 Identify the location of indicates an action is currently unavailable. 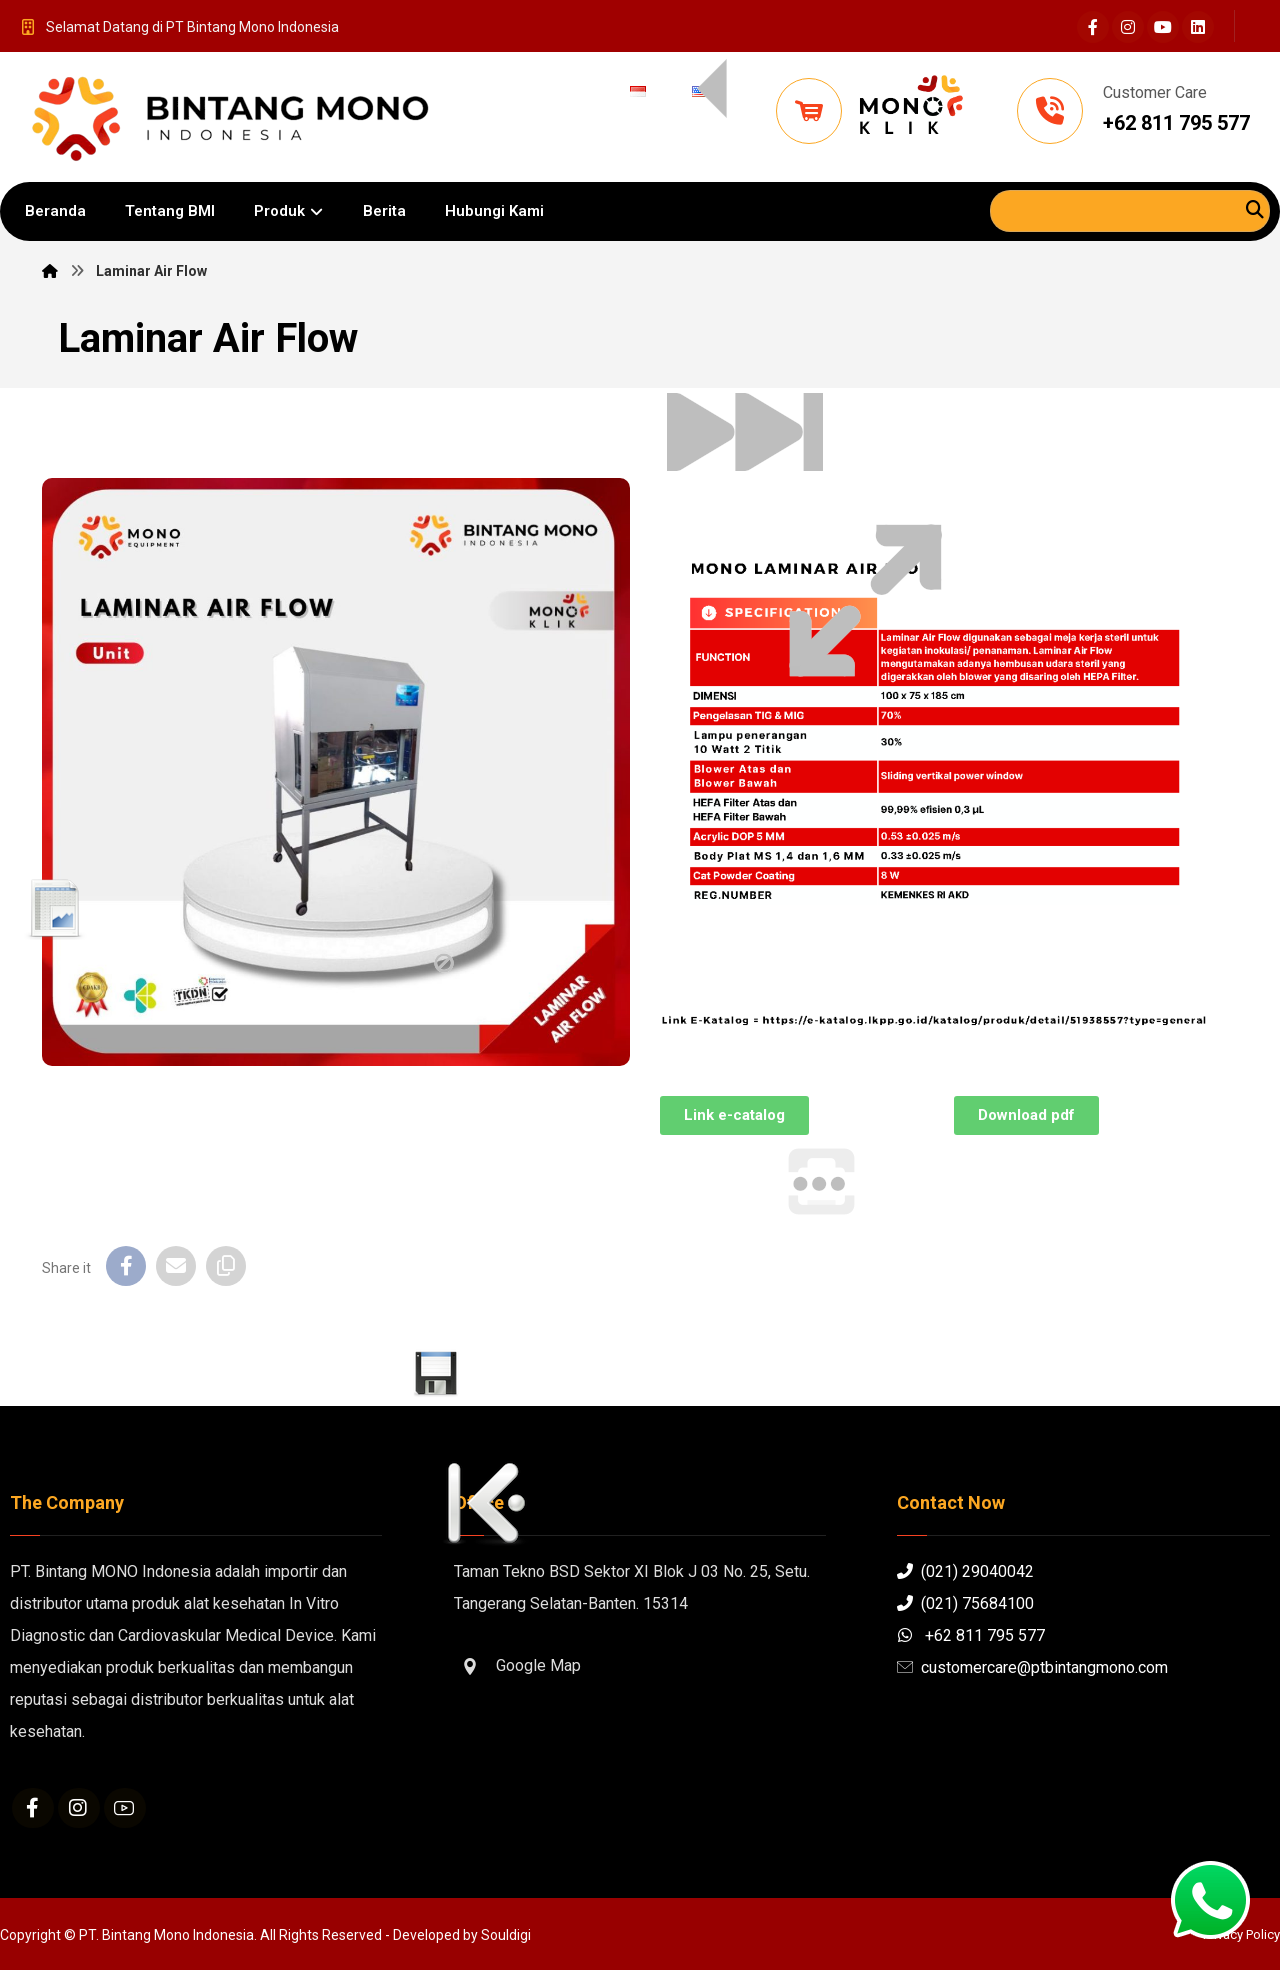
(444, 963).